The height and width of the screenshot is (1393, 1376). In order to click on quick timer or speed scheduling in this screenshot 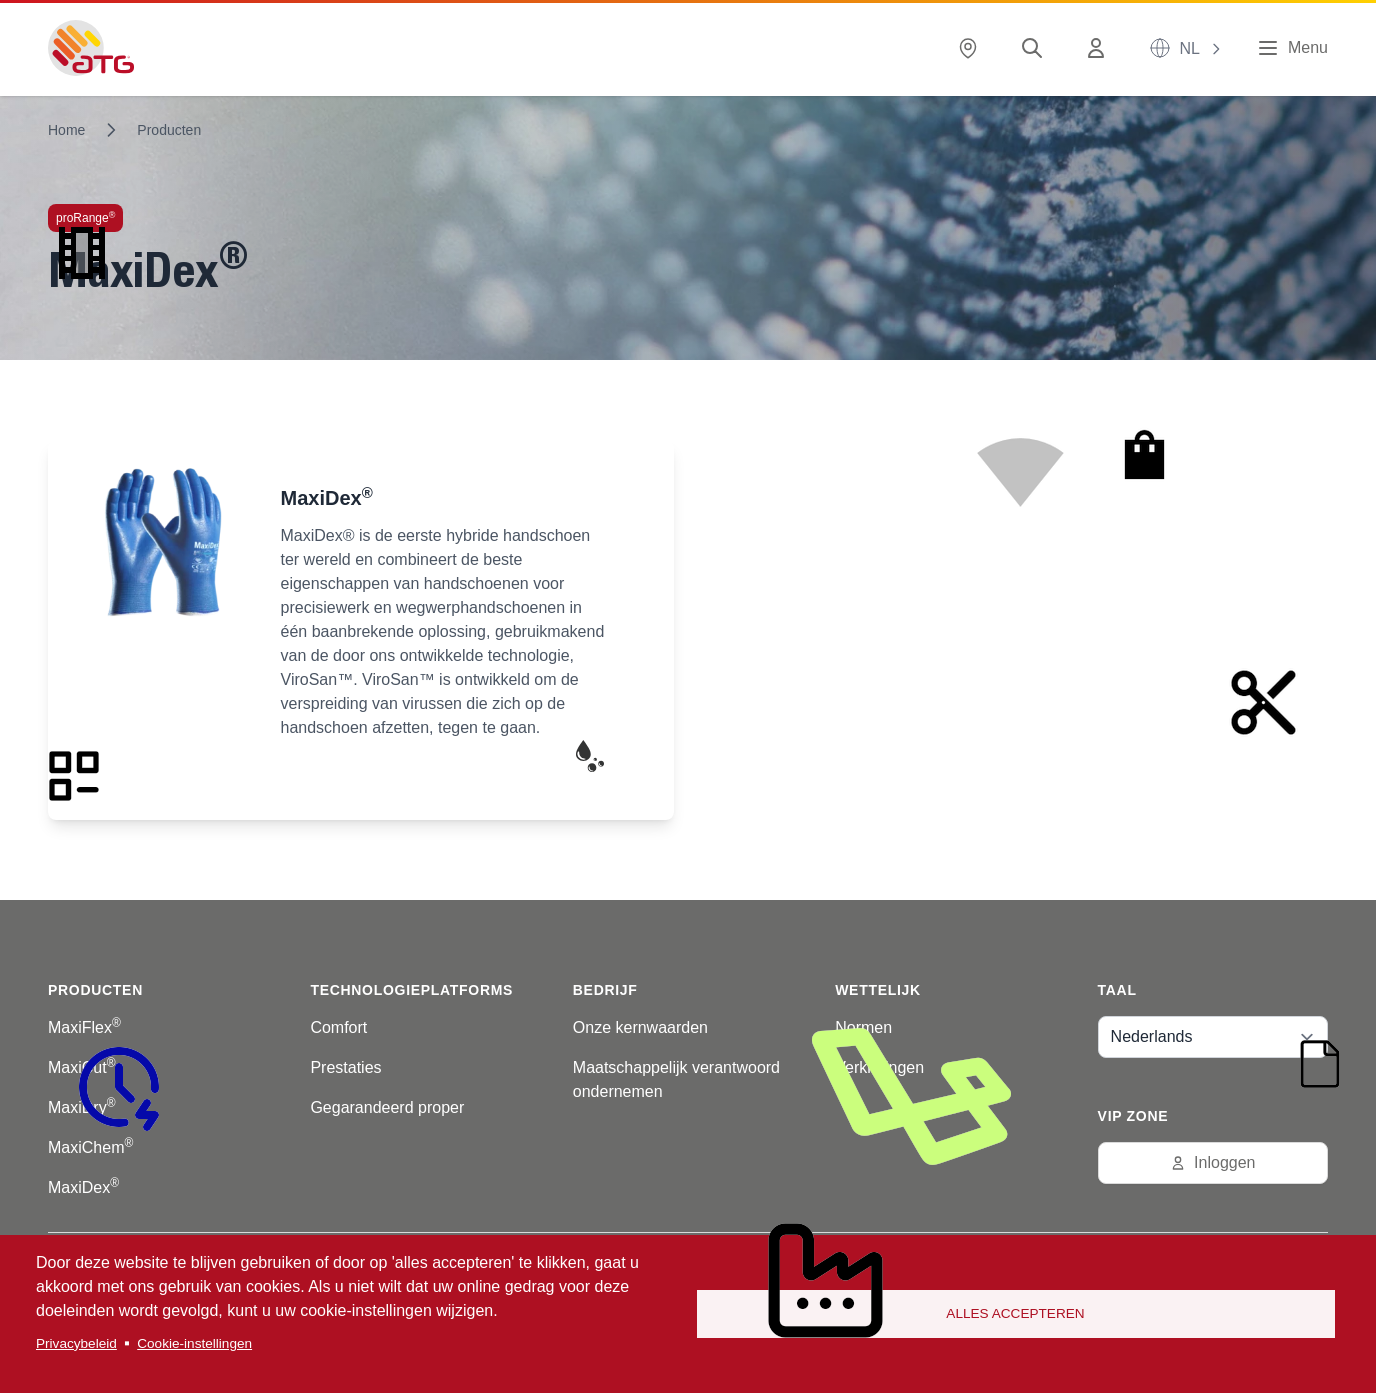, I will do `click(119, 1087)`.